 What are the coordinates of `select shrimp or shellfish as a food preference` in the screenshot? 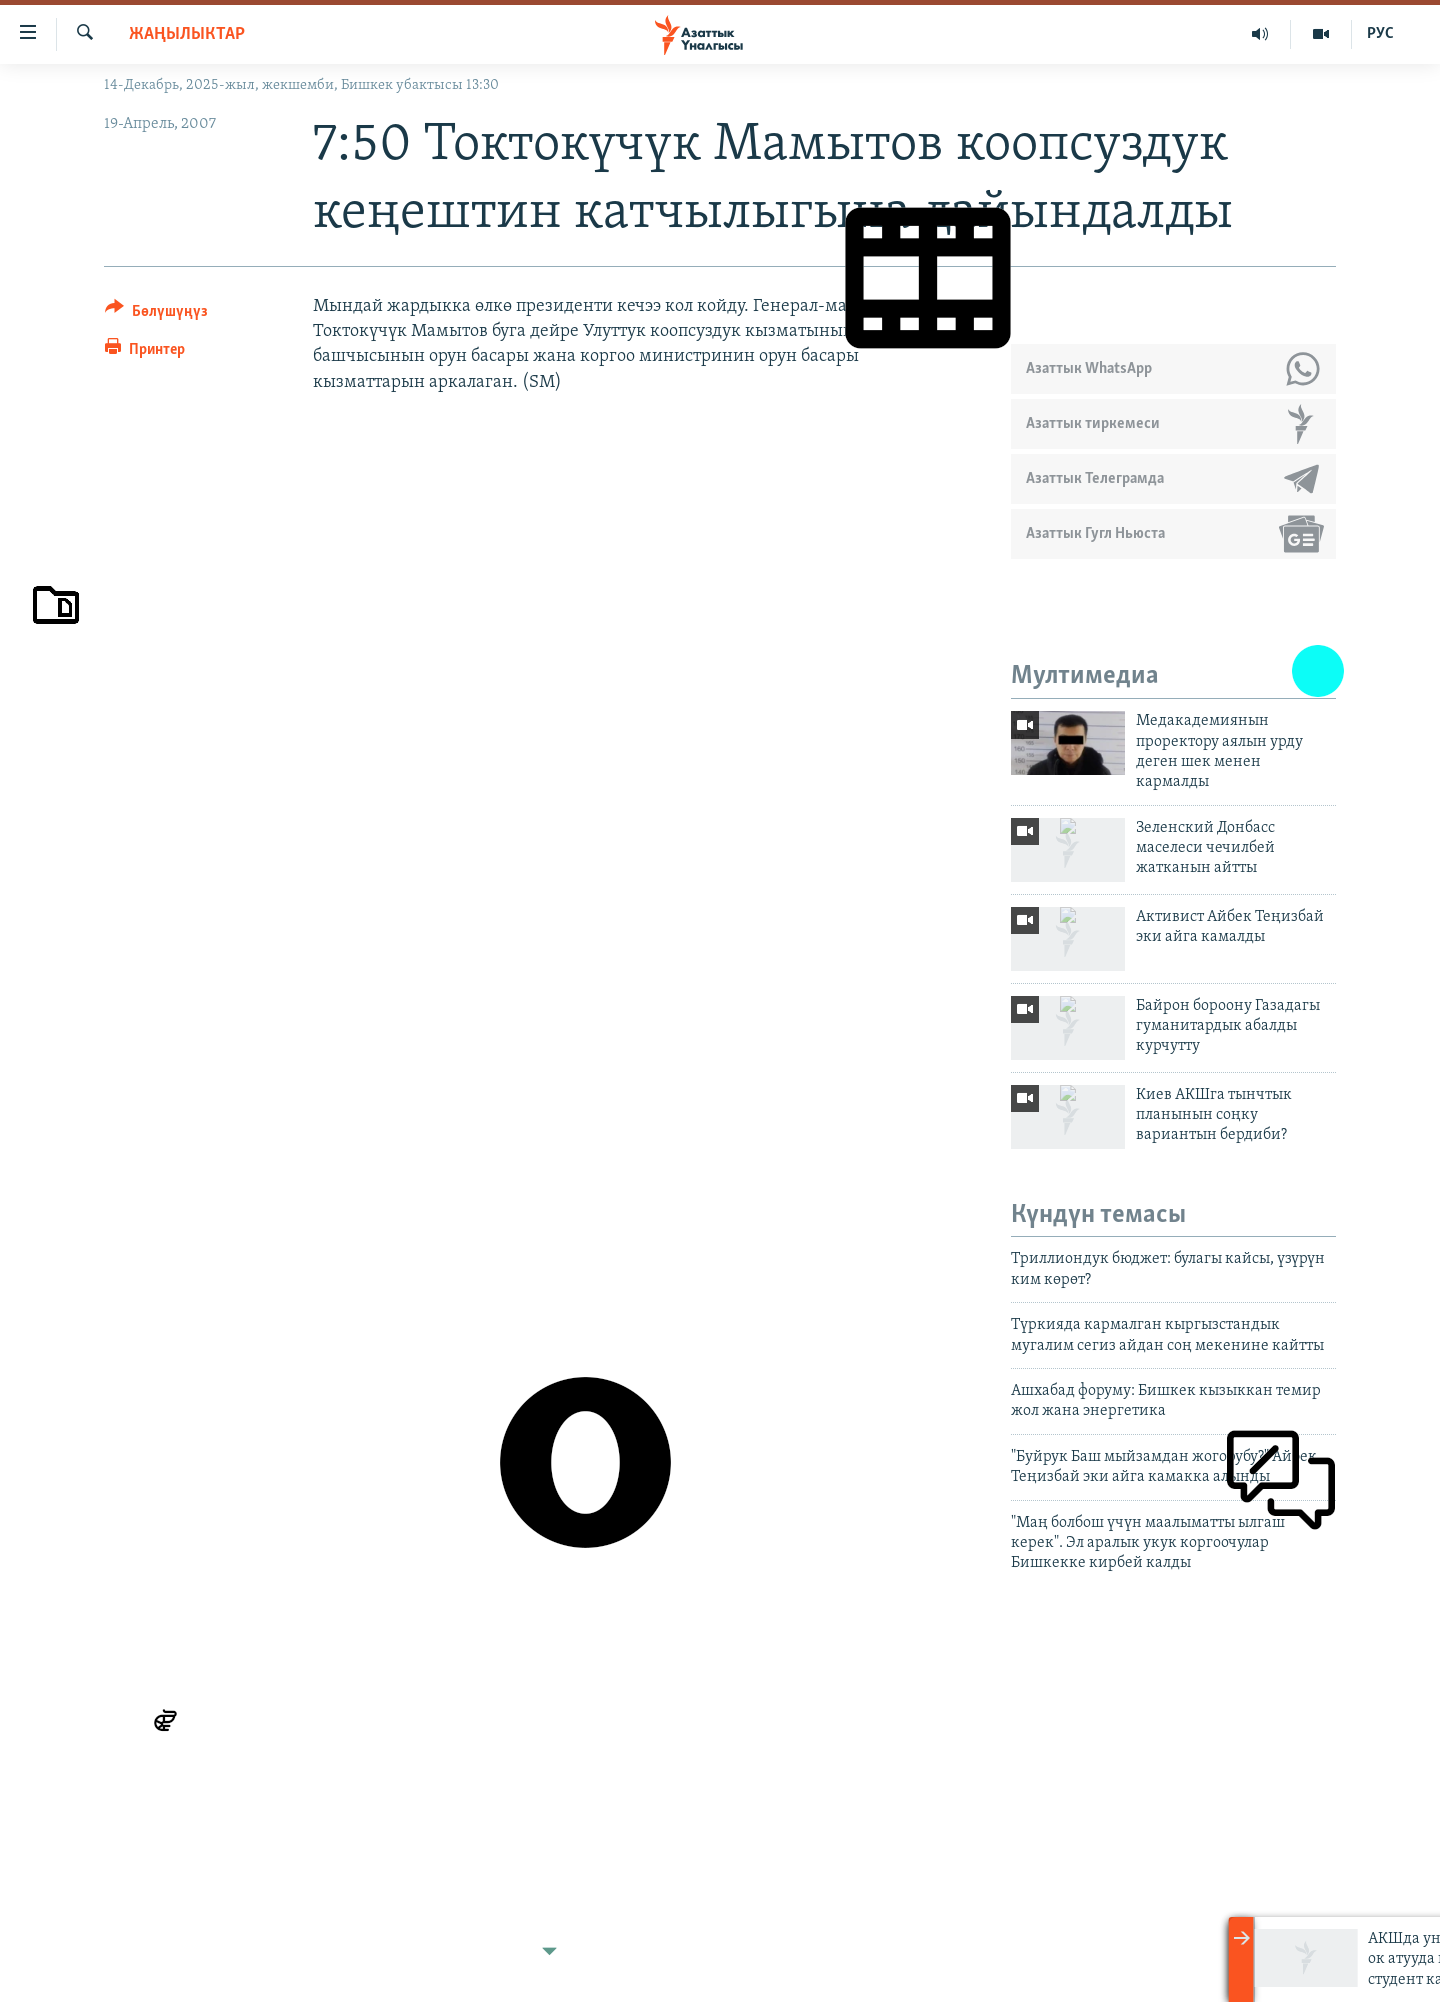 It's located at (165, 1720).